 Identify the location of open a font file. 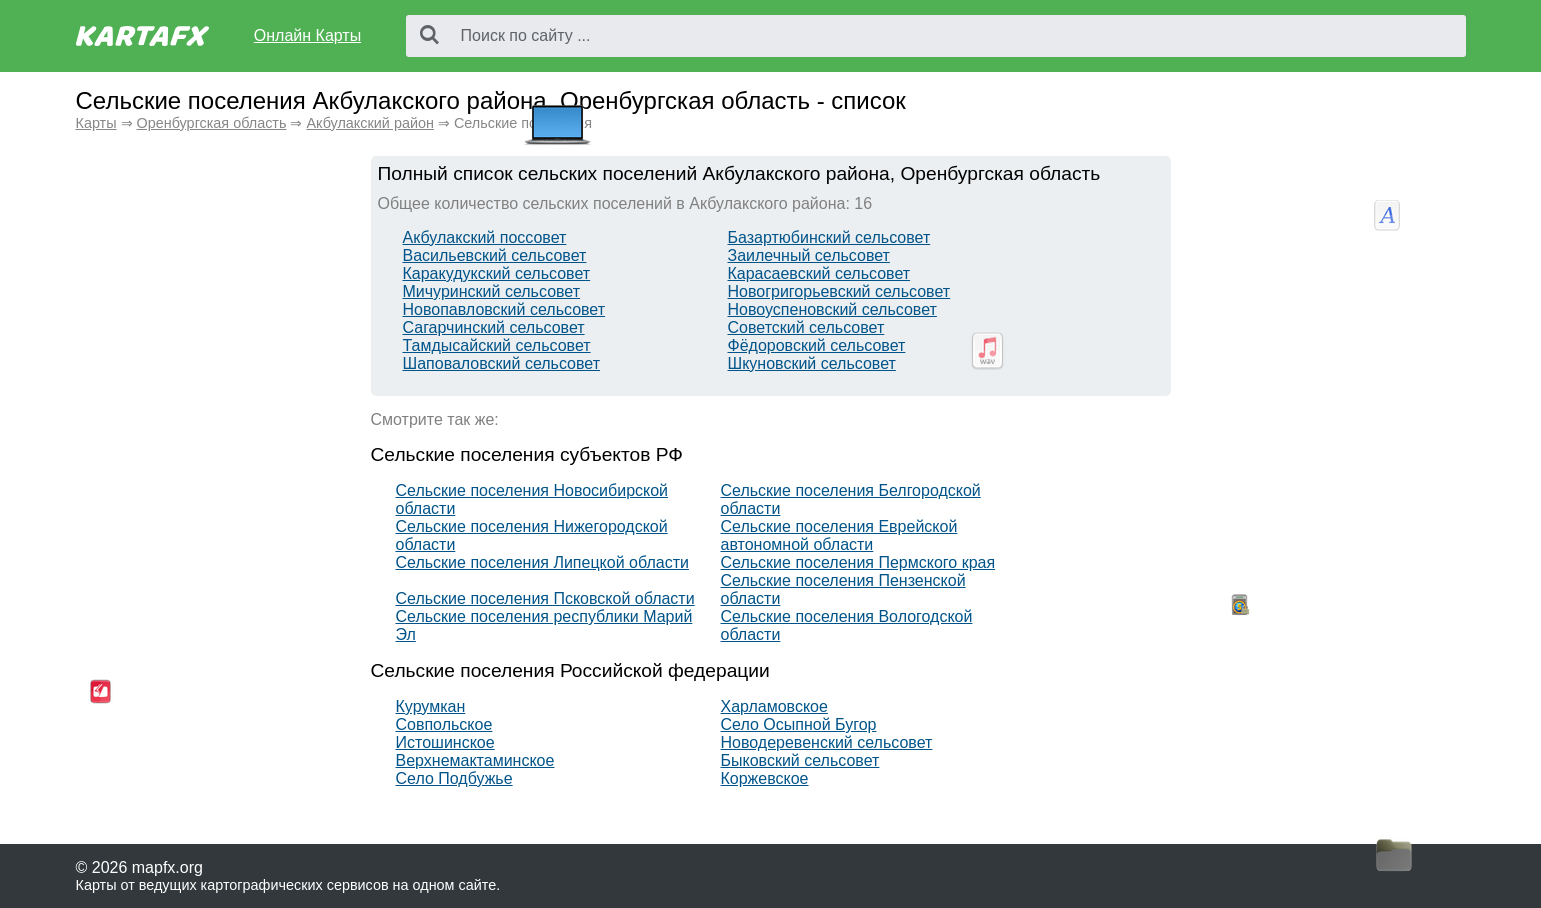
(1387, 215).